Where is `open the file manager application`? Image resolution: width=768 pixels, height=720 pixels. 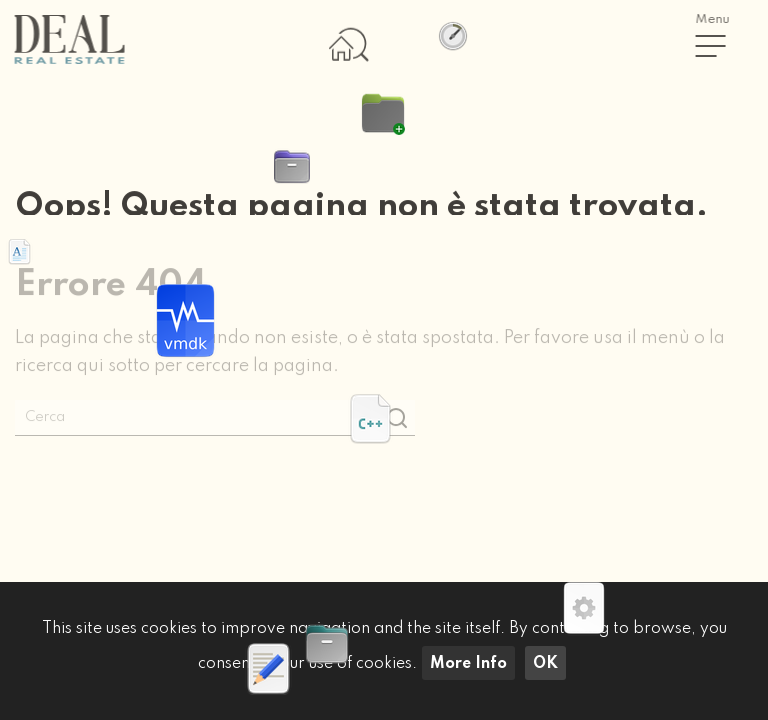
open the file manager application is located at coordinates (292, 166).